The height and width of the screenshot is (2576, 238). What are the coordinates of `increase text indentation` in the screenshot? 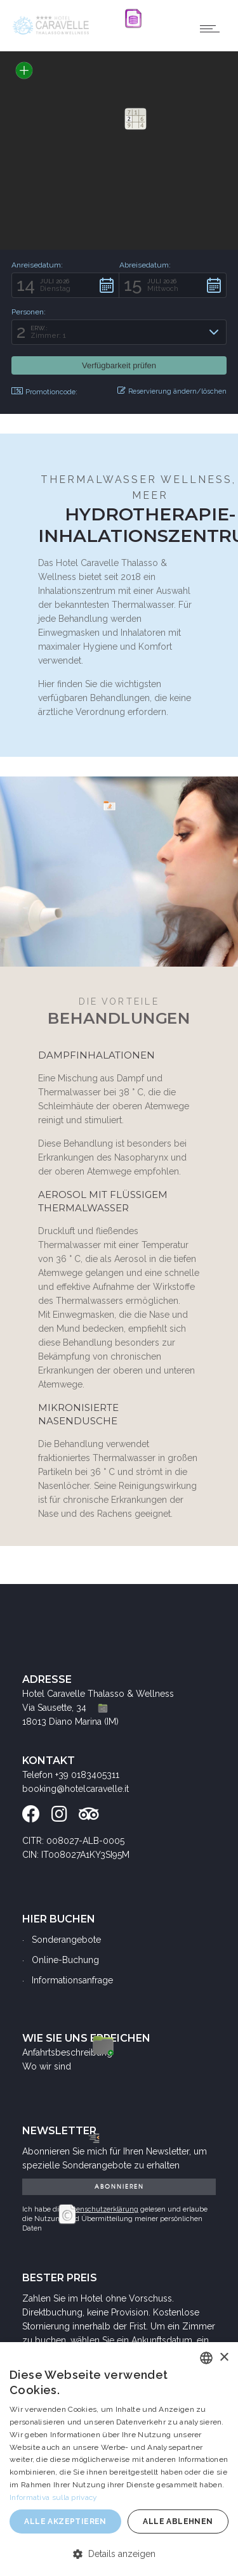 It's located at (94, 2139).